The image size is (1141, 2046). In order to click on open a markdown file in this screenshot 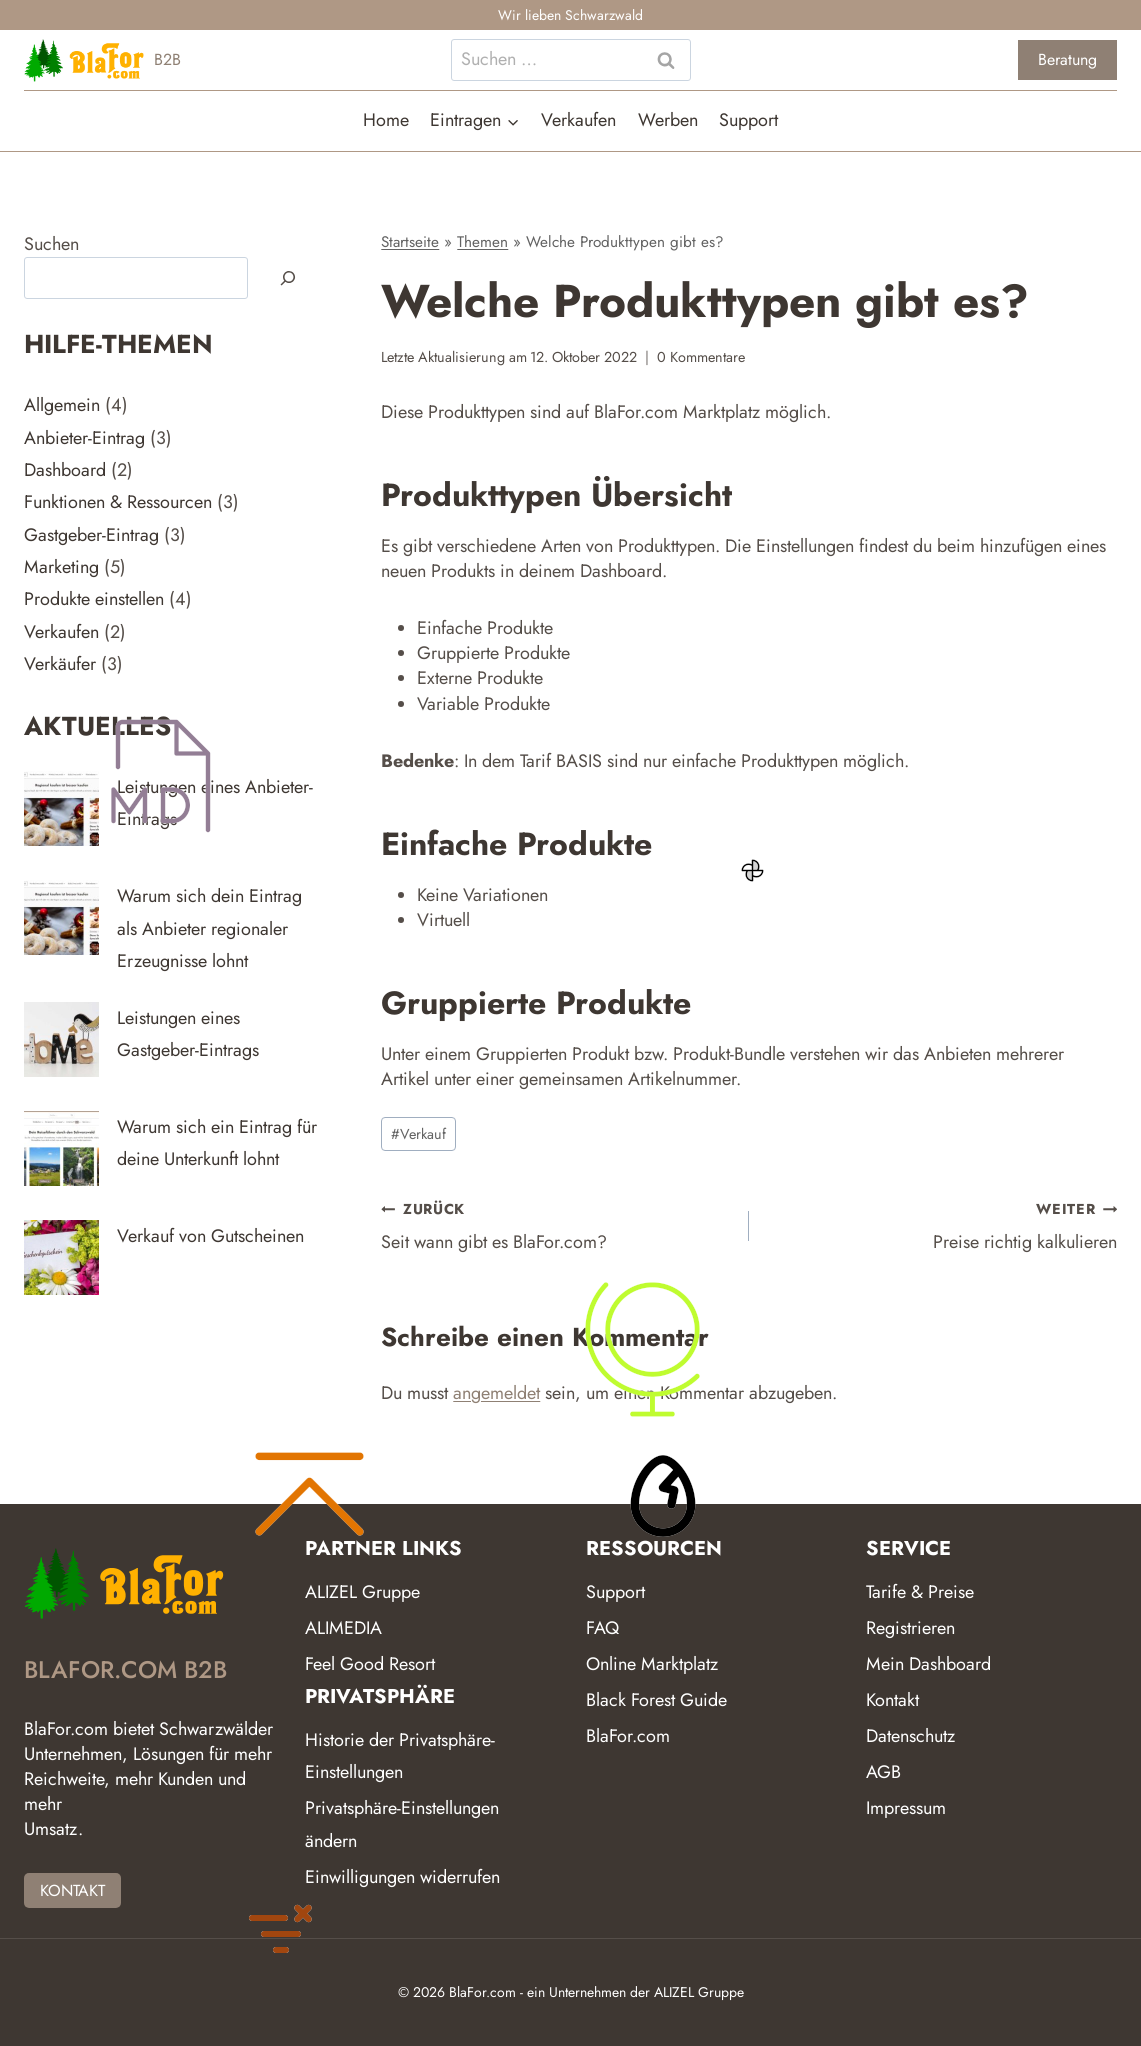, I will do `click(163, 776)`.